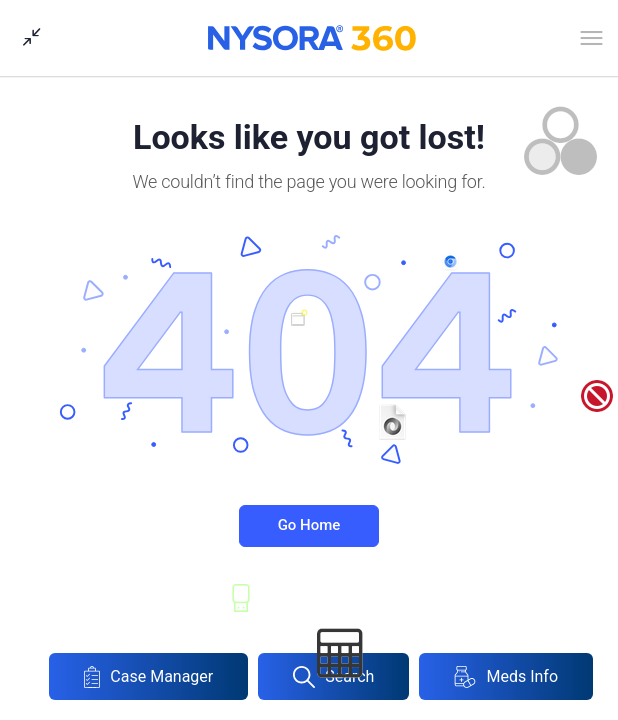  I want to click on a JSON file type indicator, so click(392, 422).